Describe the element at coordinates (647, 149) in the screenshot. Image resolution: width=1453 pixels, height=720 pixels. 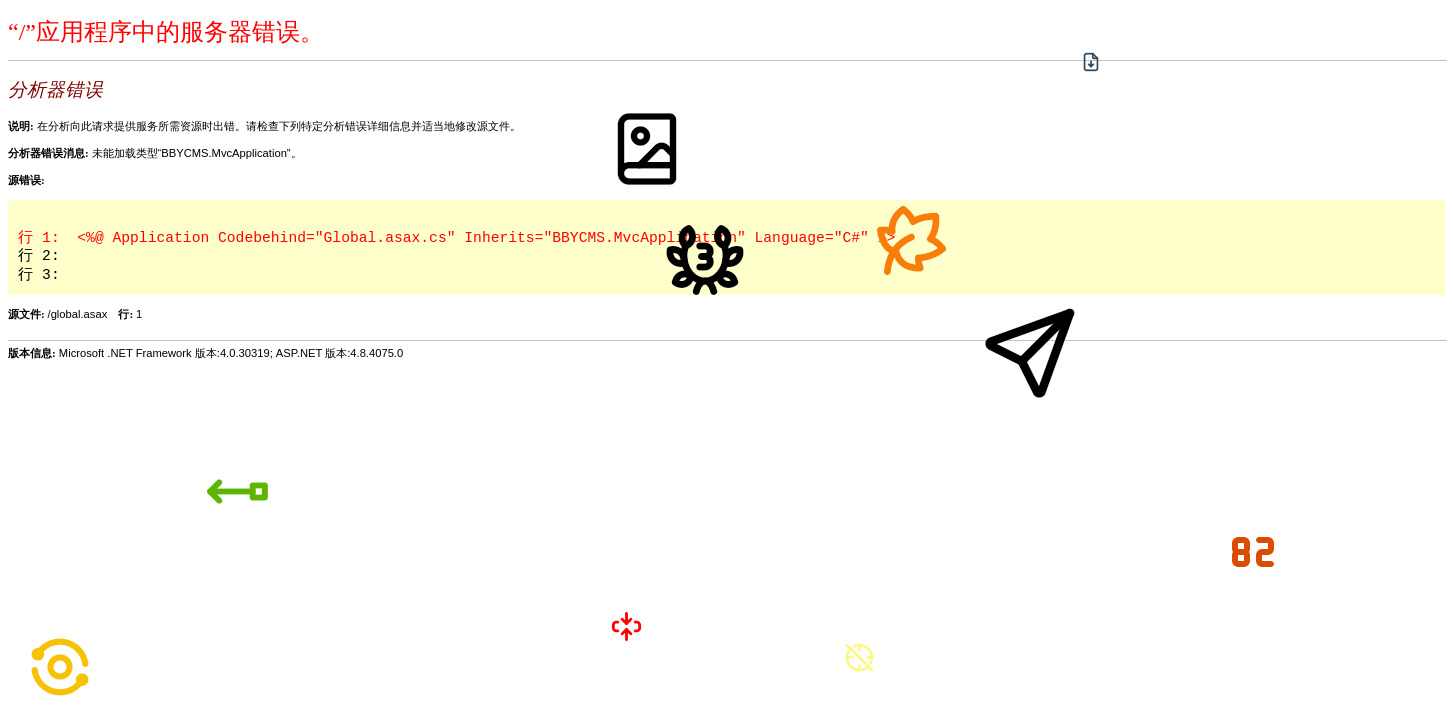
I see `view photo album or image gallery` at that location.